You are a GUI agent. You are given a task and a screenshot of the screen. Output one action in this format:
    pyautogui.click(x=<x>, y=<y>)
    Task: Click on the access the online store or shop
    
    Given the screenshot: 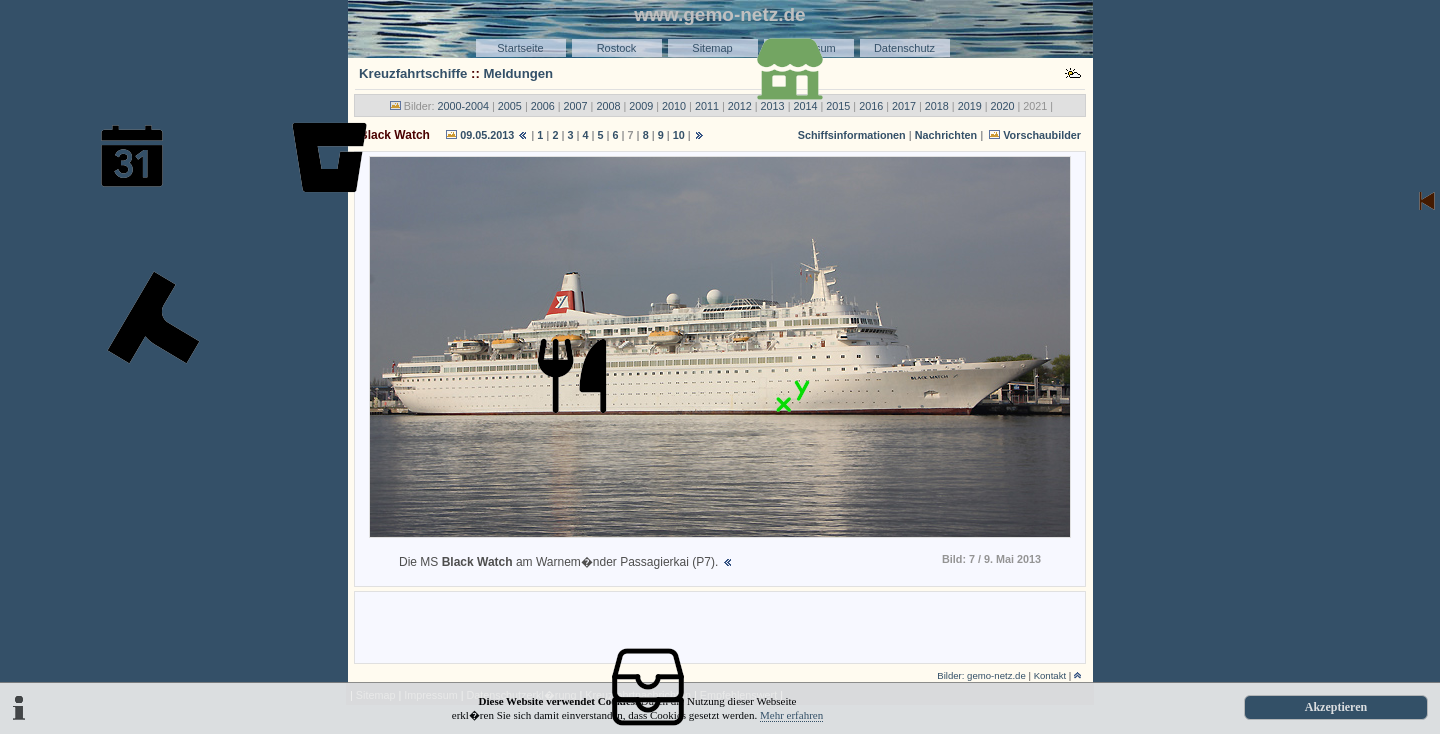 What is the action you would take?
    pyautogui.click(x=790, y=69)
    